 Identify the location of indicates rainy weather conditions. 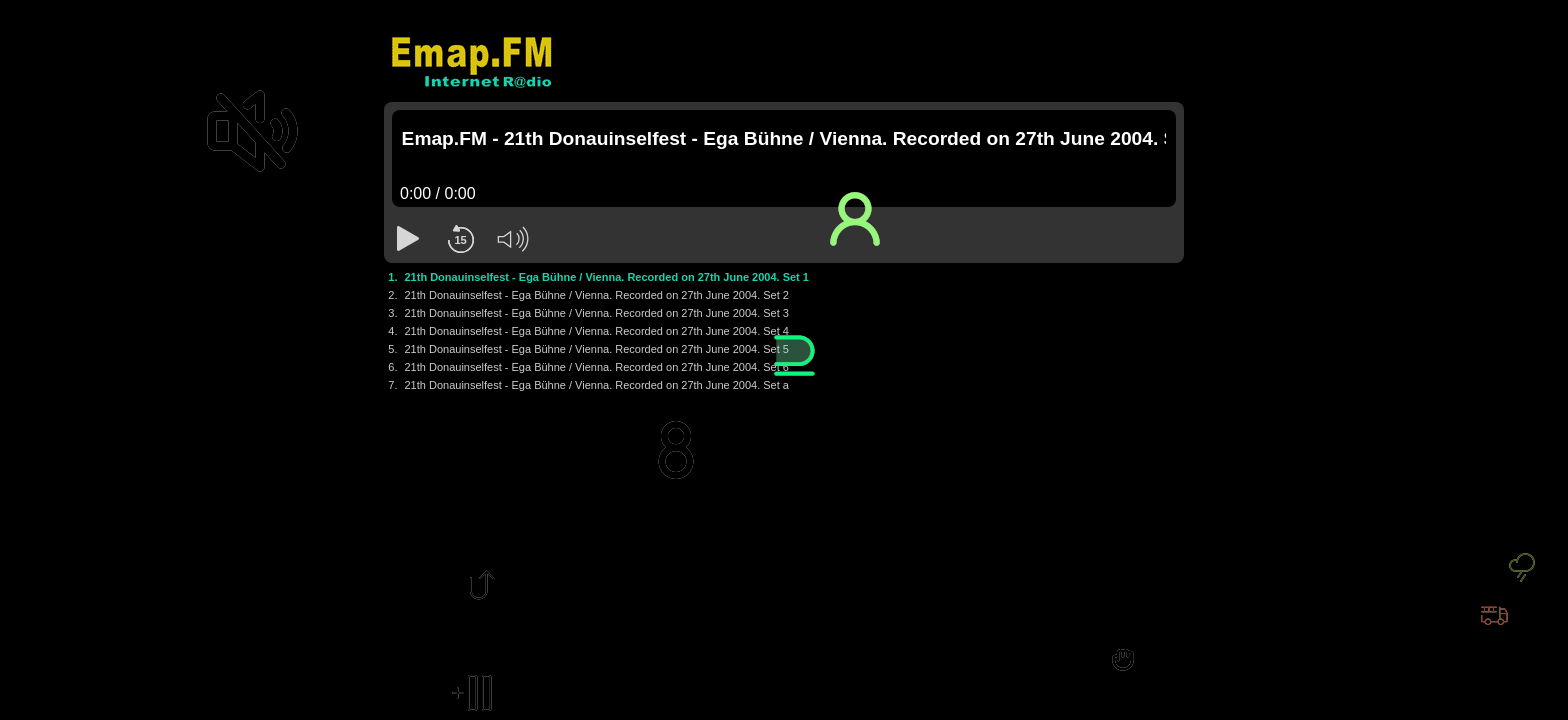
(1522, 567).